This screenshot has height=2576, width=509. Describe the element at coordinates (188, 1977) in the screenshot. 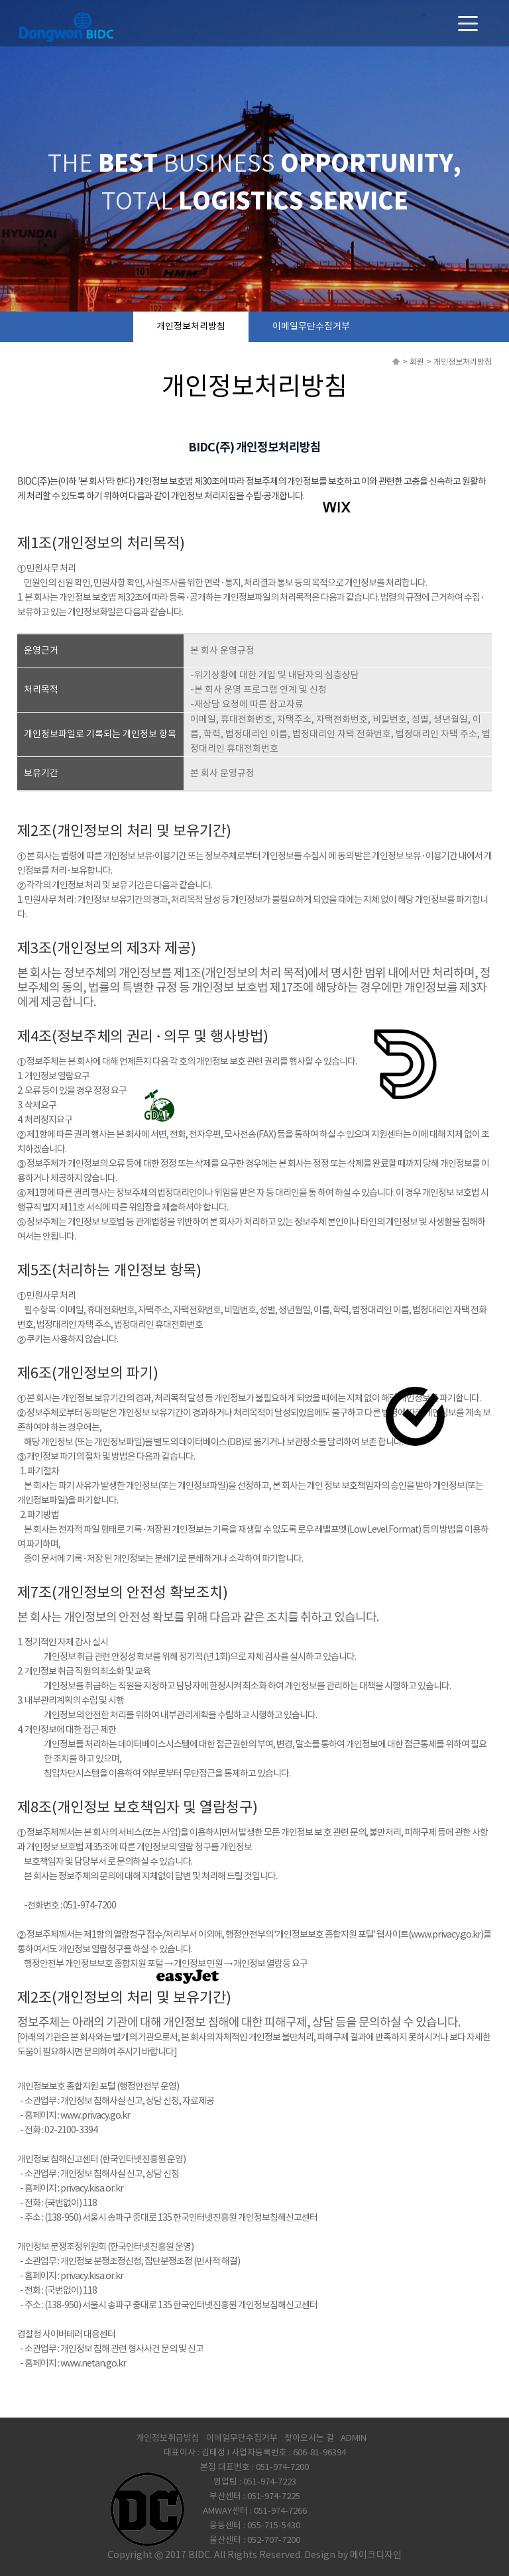

I see `easyJet airline app or website` at that location.